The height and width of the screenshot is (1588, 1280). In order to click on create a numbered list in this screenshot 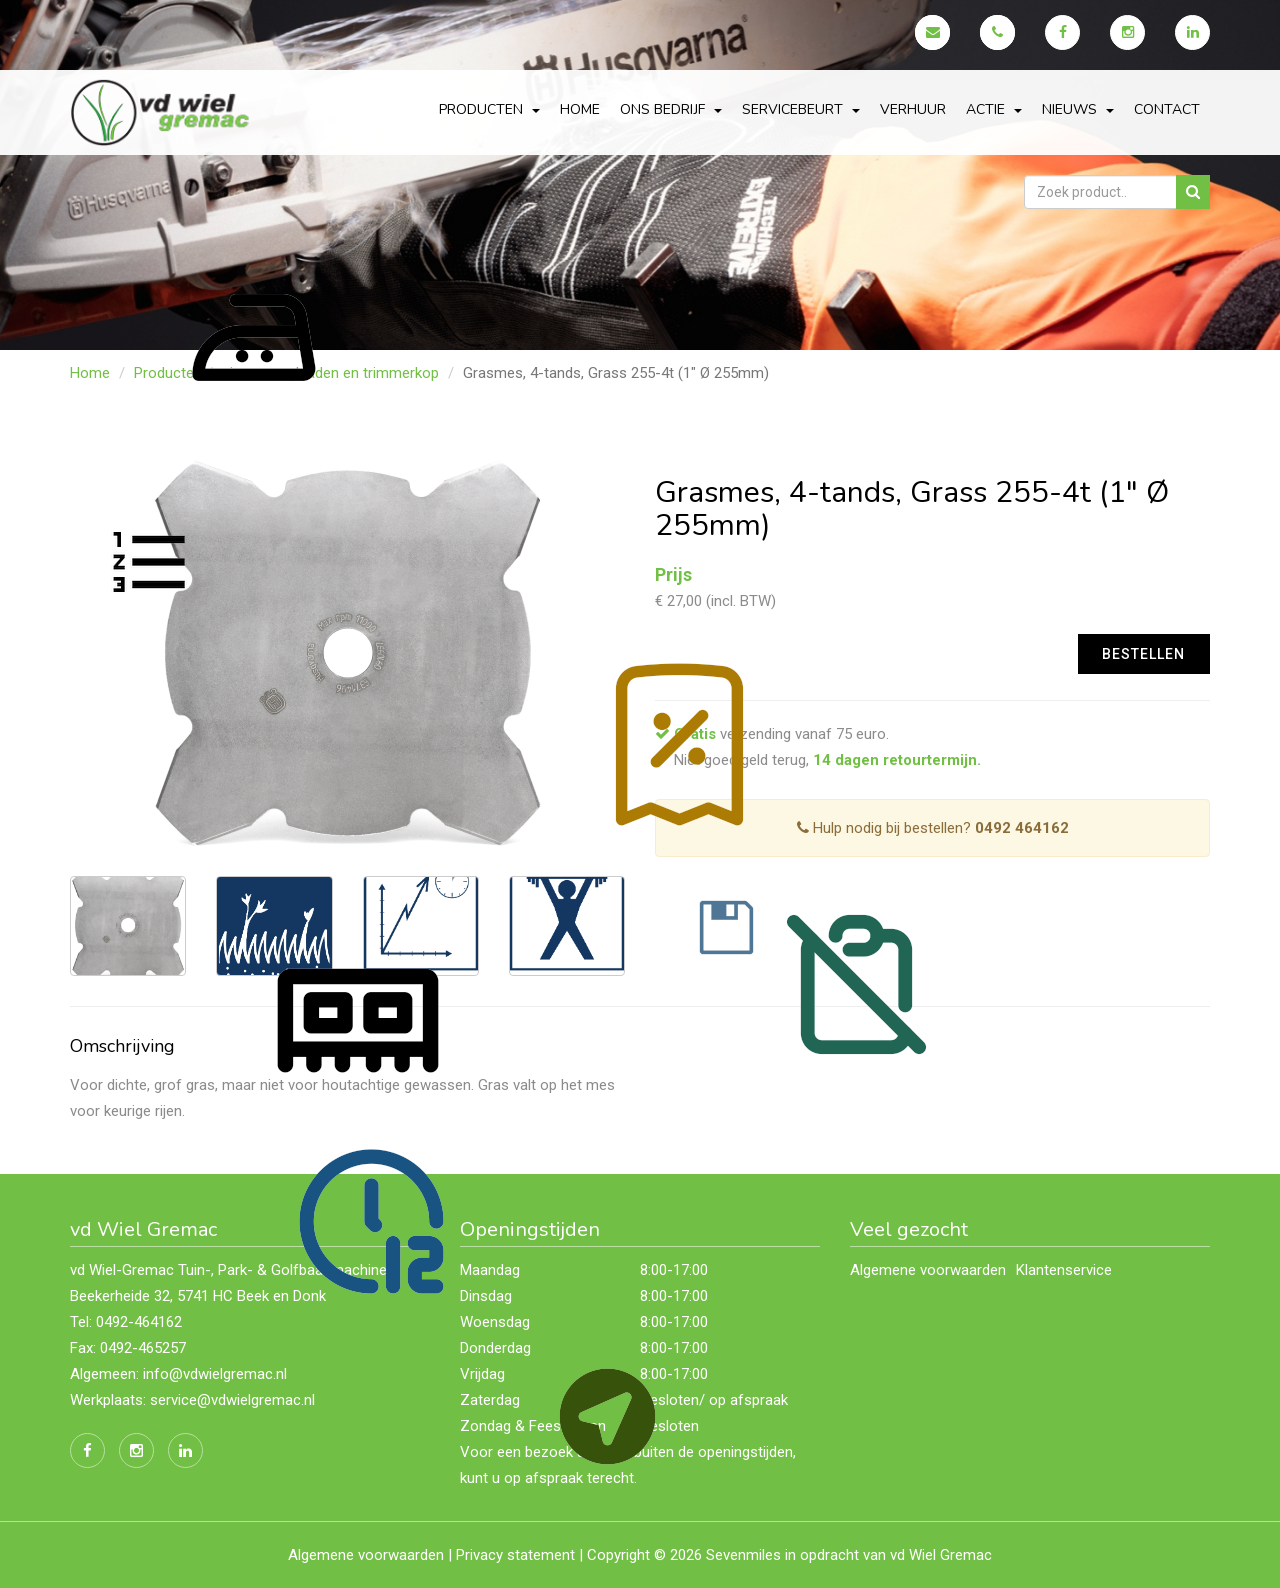, I will do `click(151, 562)`.